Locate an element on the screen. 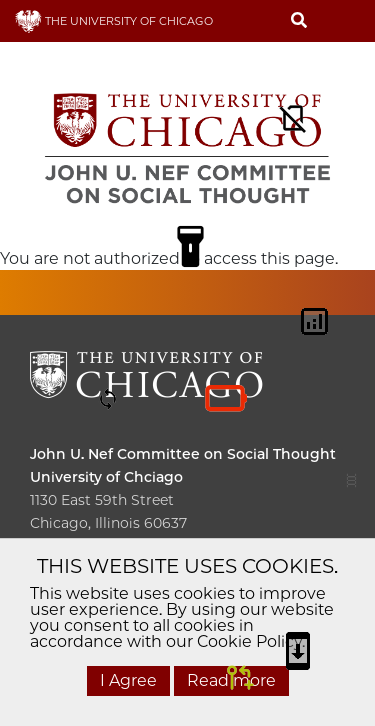 The image size is (375, 726). system update available for download is located at coordinates (298, 651).